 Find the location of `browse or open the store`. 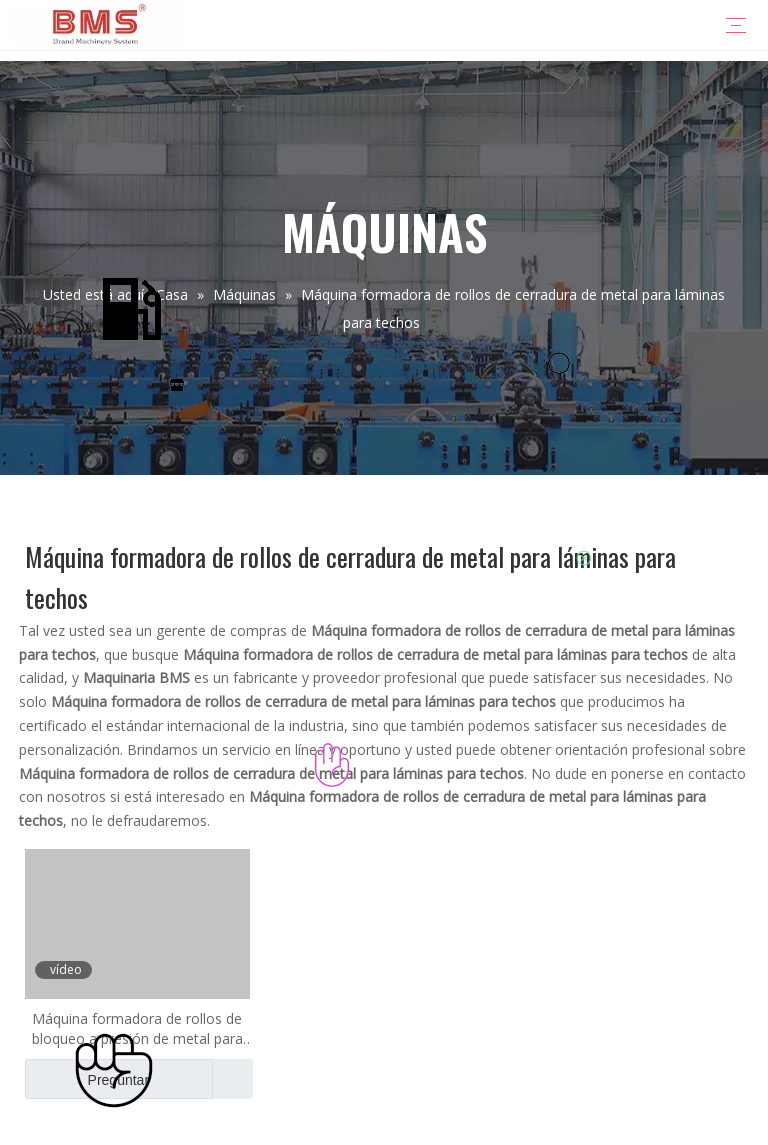

browse or open the store is located at coordinates (177, 385).